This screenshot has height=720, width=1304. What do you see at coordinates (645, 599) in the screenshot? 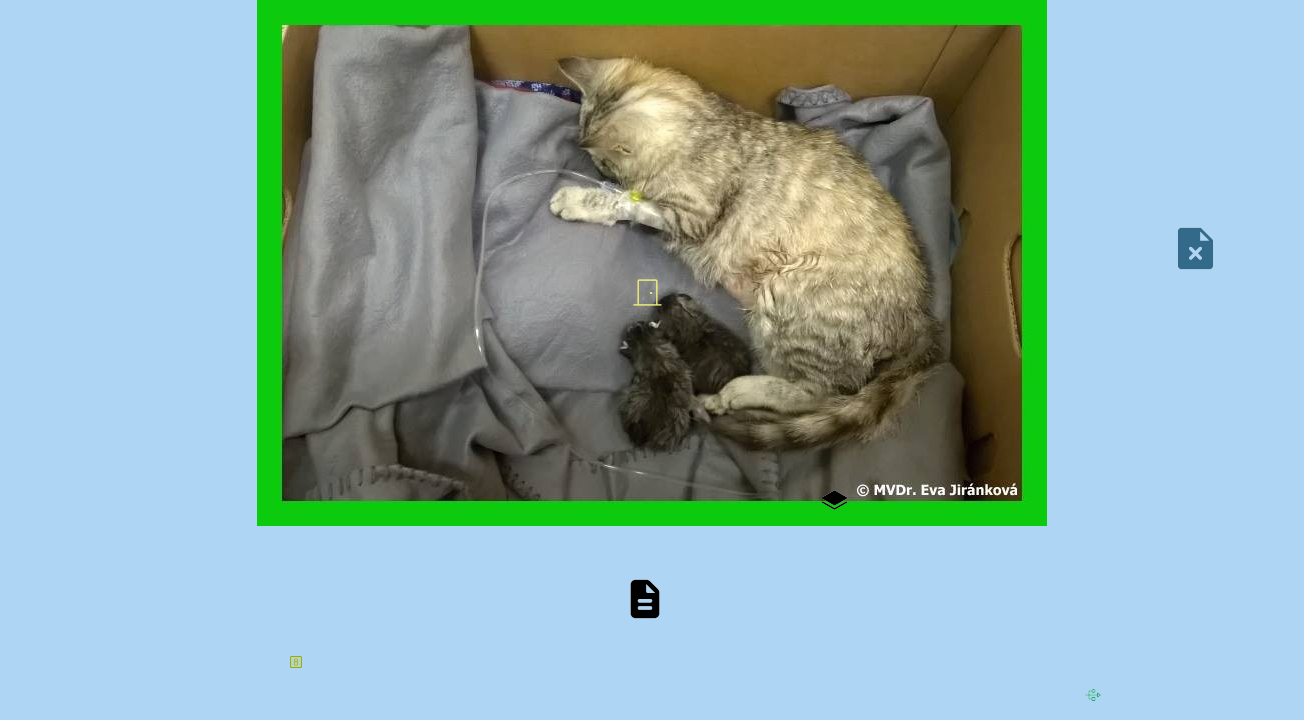
I see `view document details` at bounding box center [645, 599].